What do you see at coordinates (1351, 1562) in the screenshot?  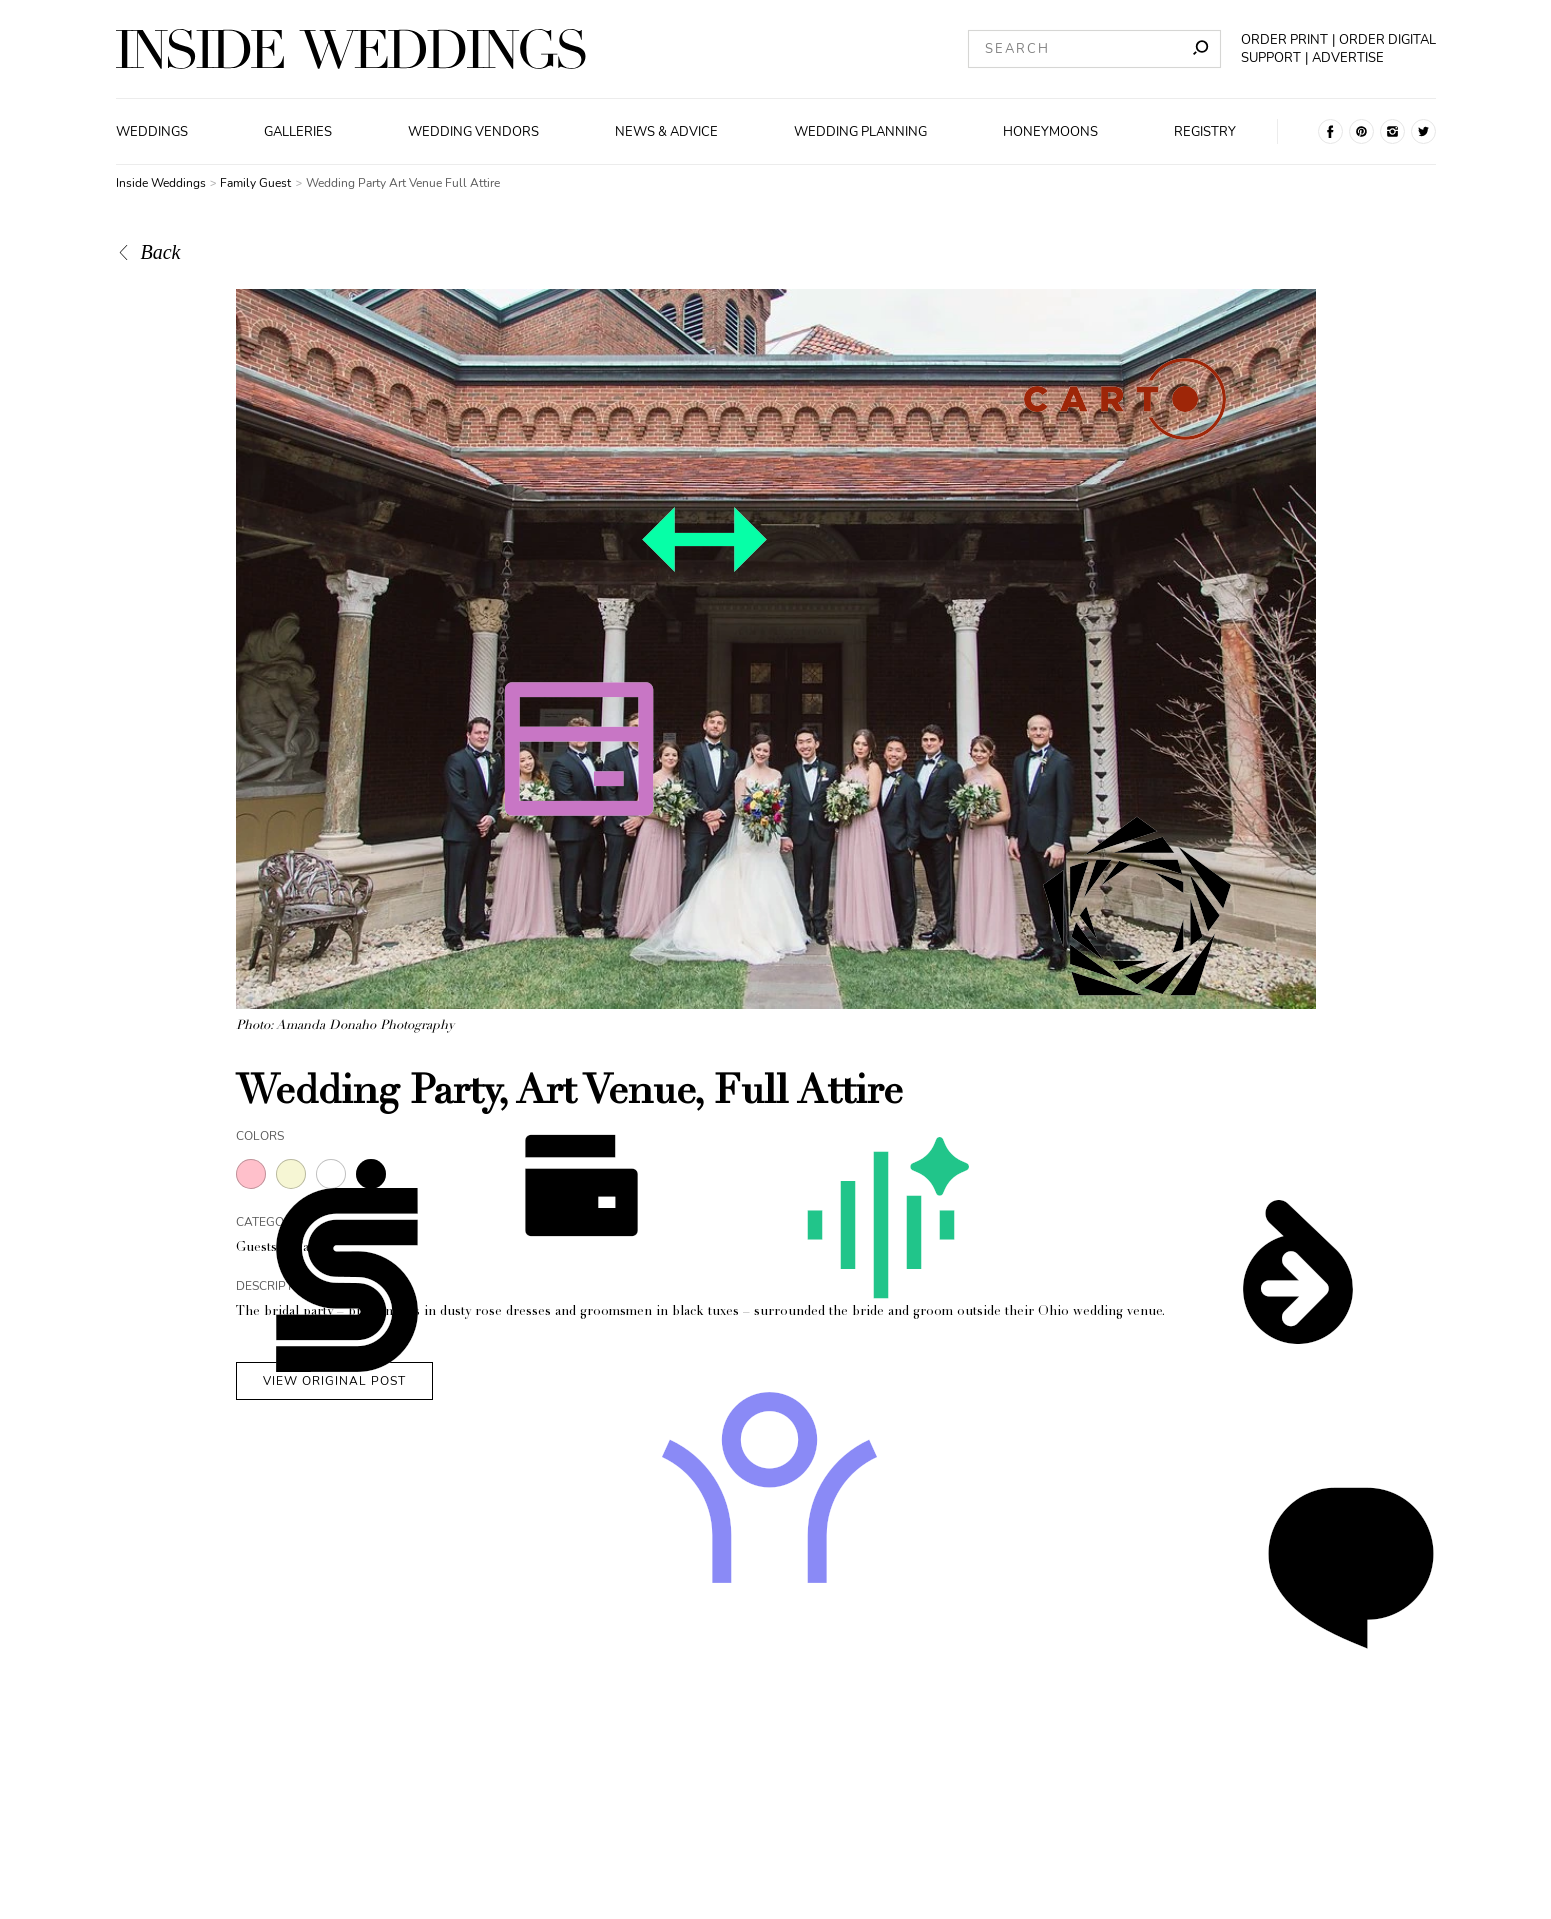 I see `open chat or messaging` at bounding box center [1351, 1562].